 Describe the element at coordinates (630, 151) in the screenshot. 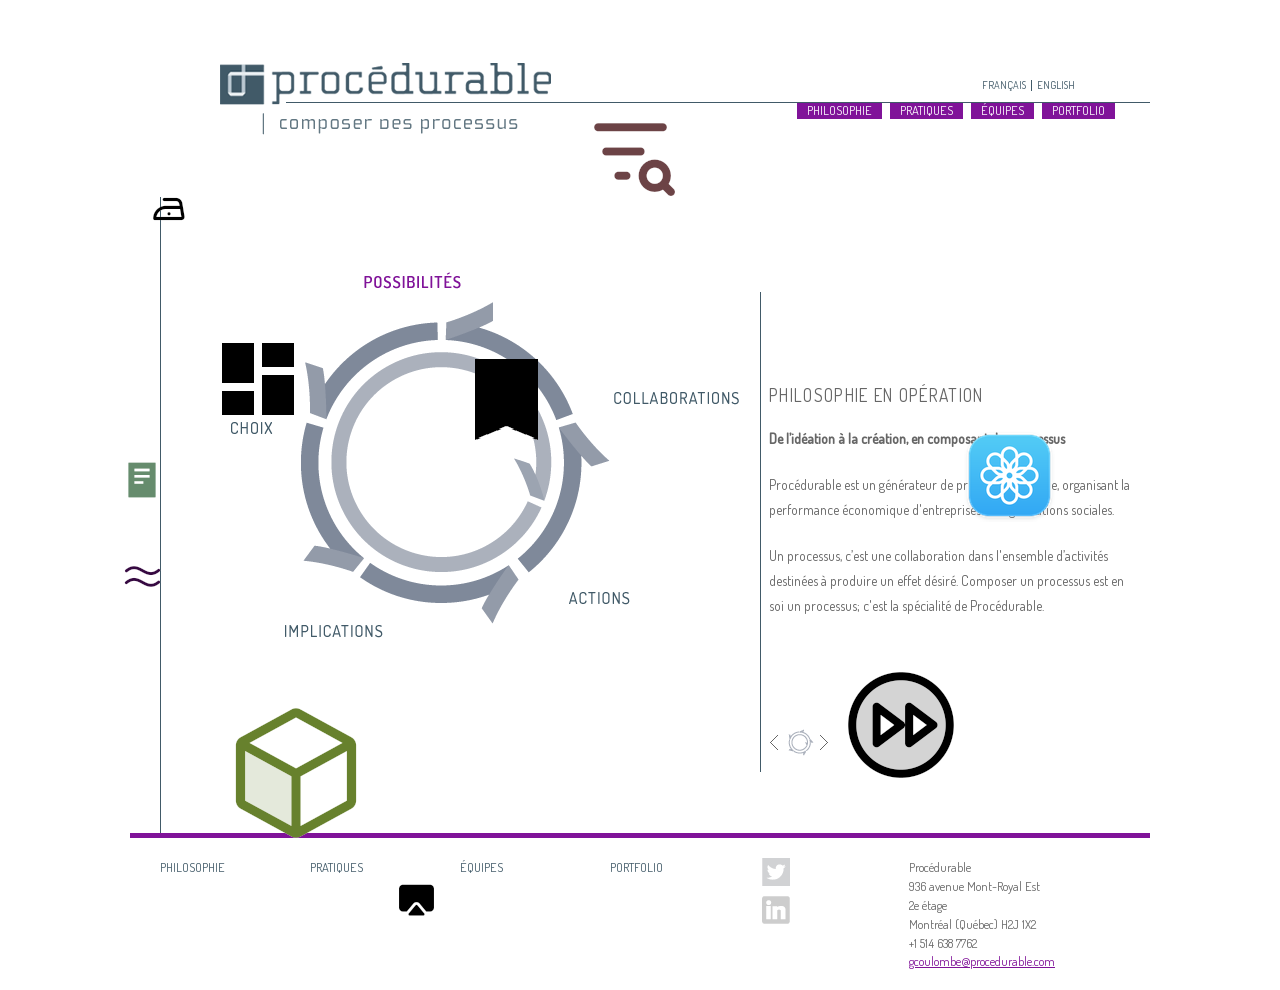

I see `search within filtered results` at that location.